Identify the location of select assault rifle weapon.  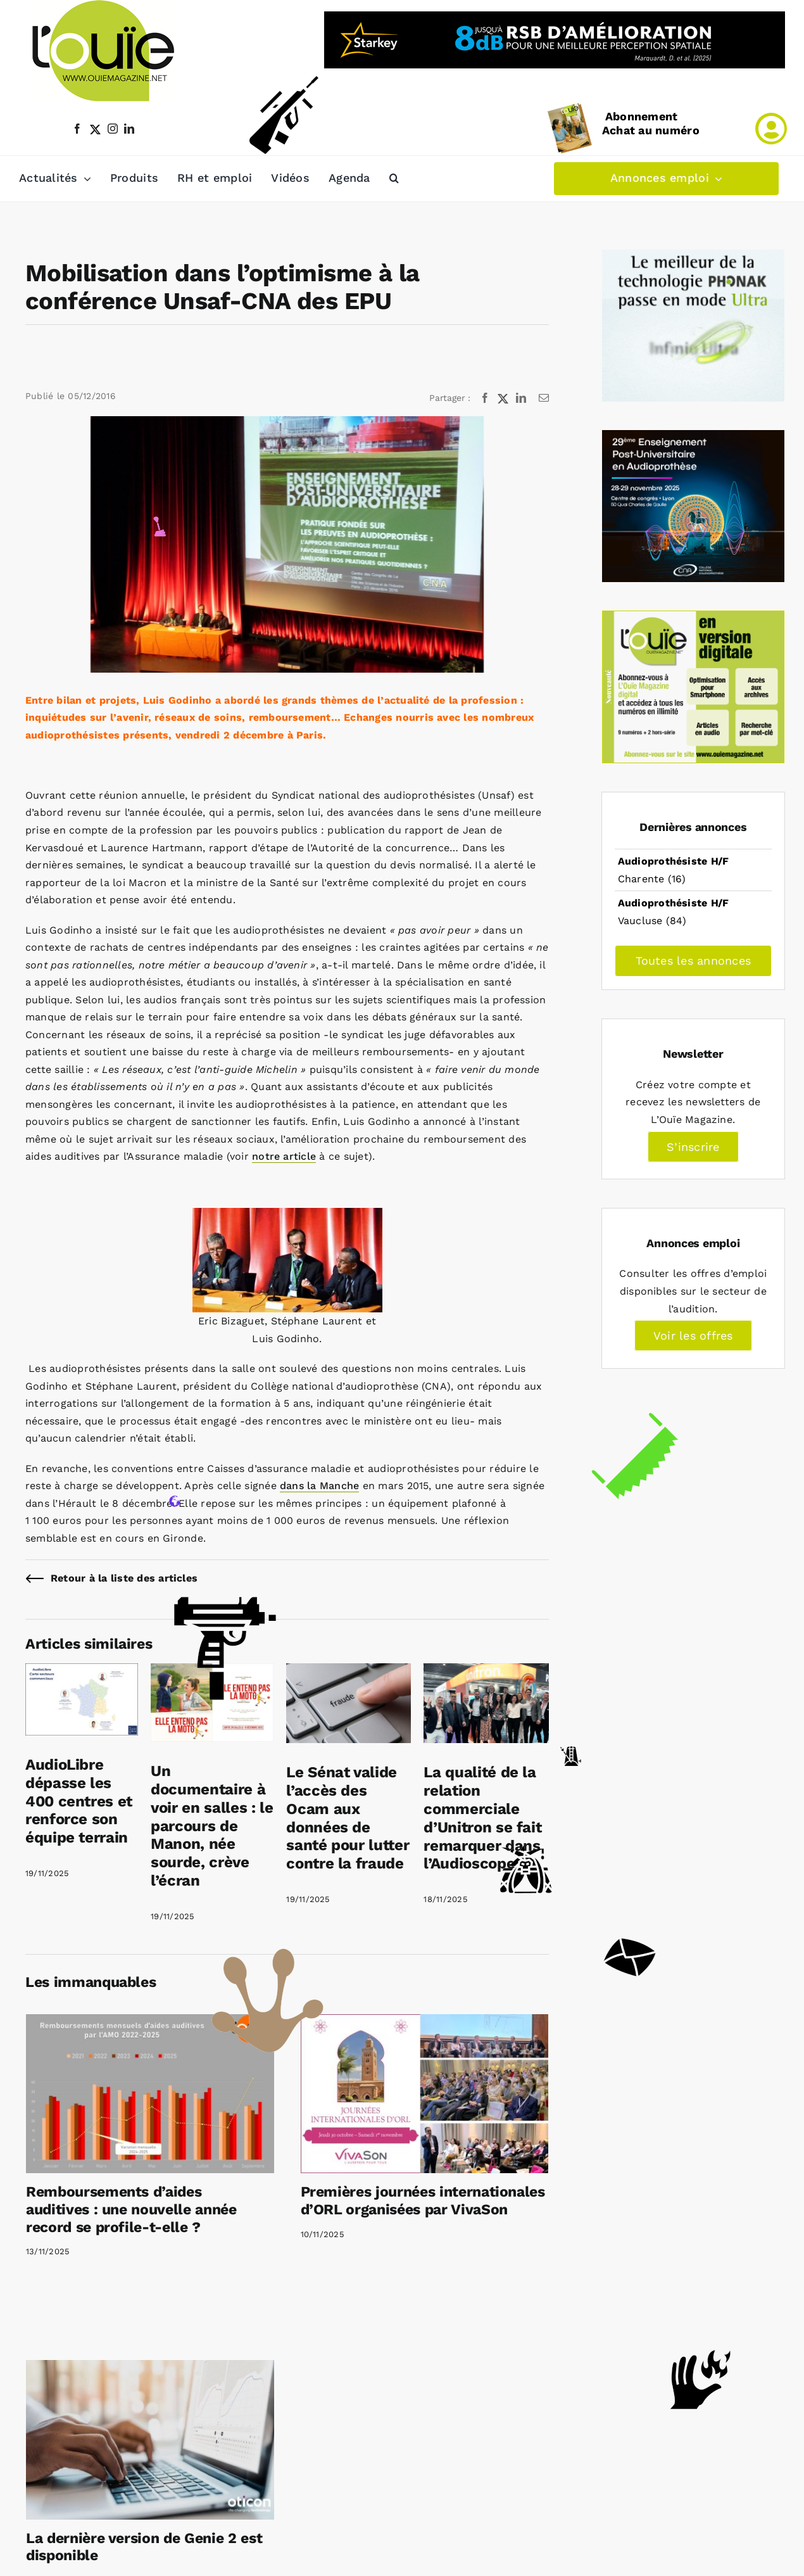
(284, 115).